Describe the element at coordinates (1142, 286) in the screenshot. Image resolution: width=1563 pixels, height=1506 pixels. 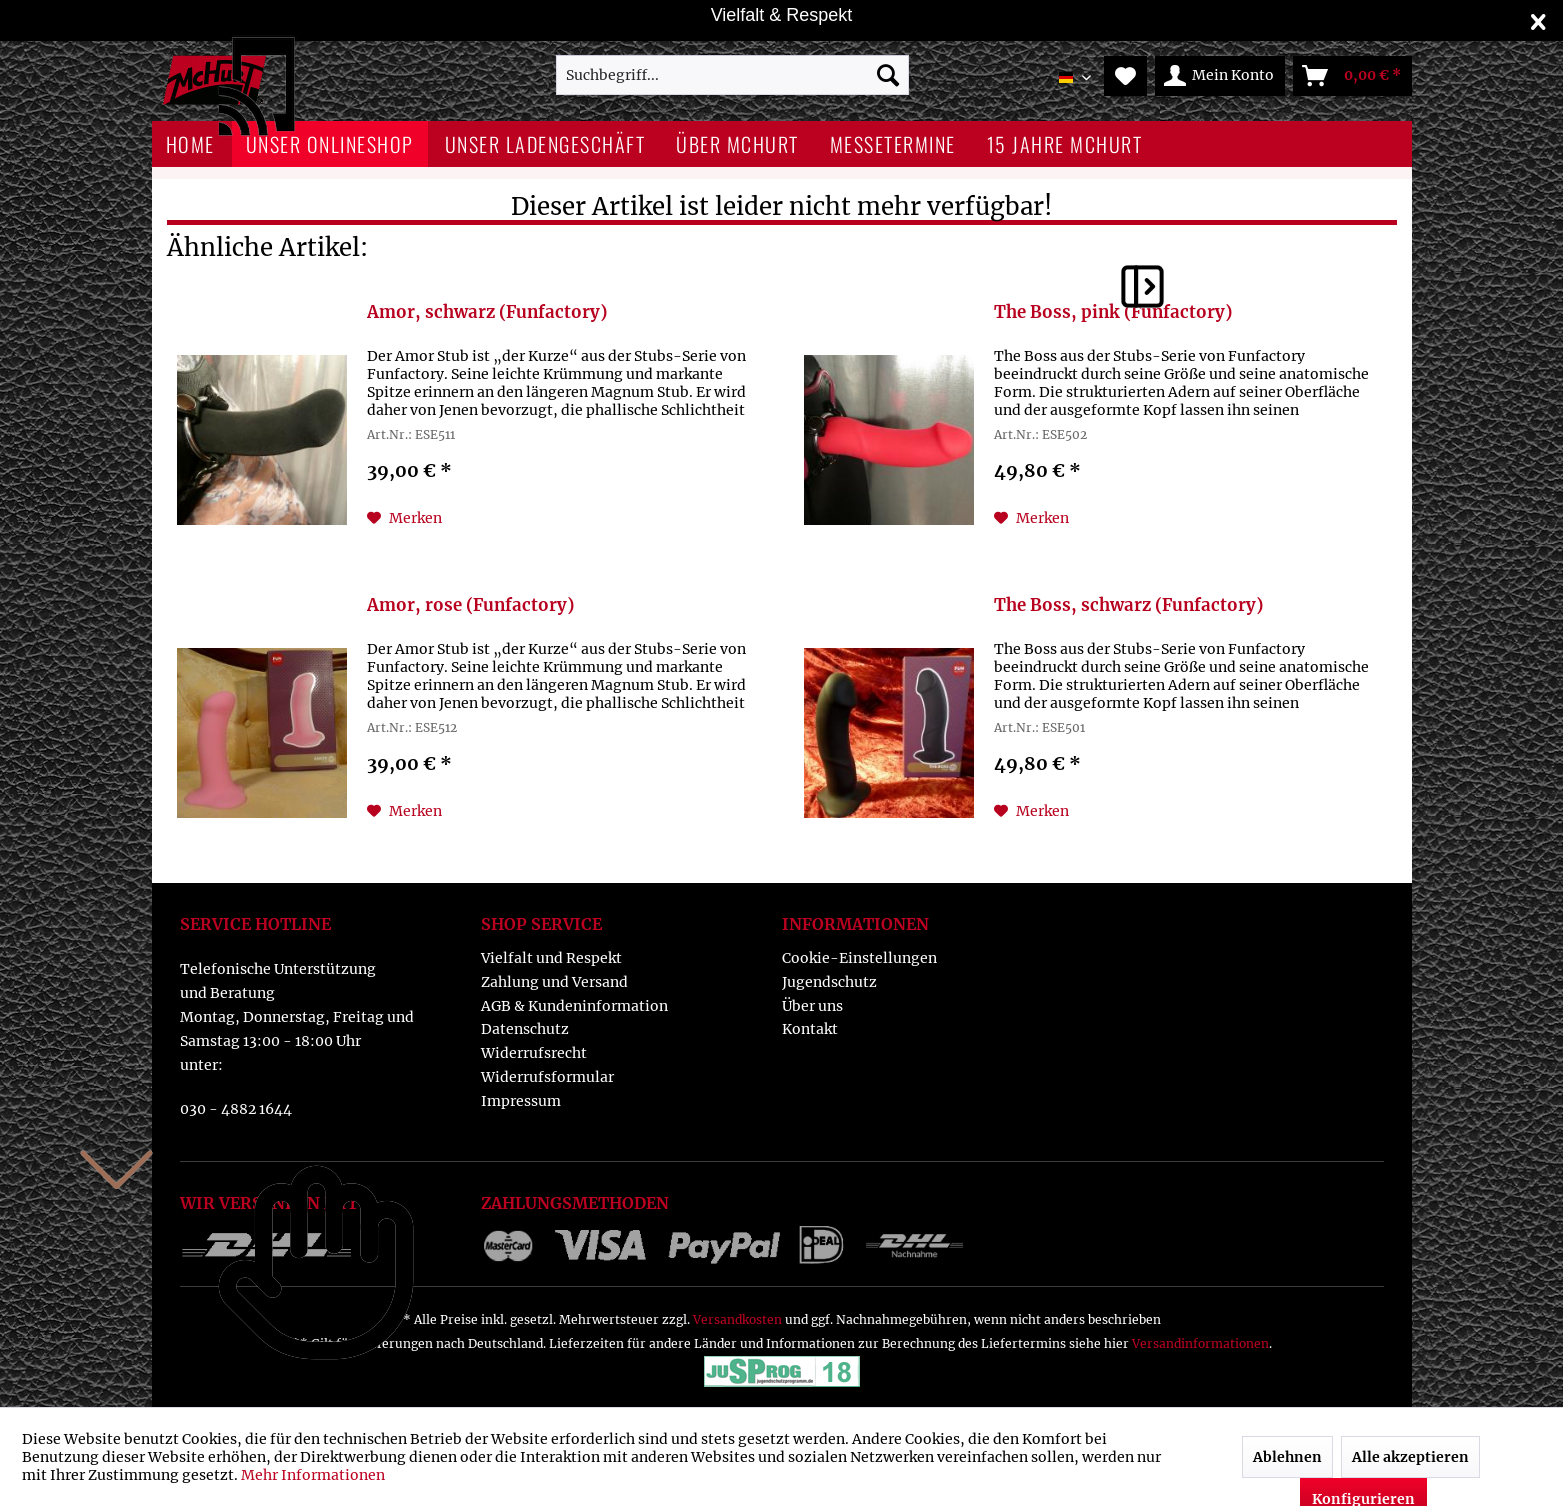
I see `expand the left sidebar panel` at that location.